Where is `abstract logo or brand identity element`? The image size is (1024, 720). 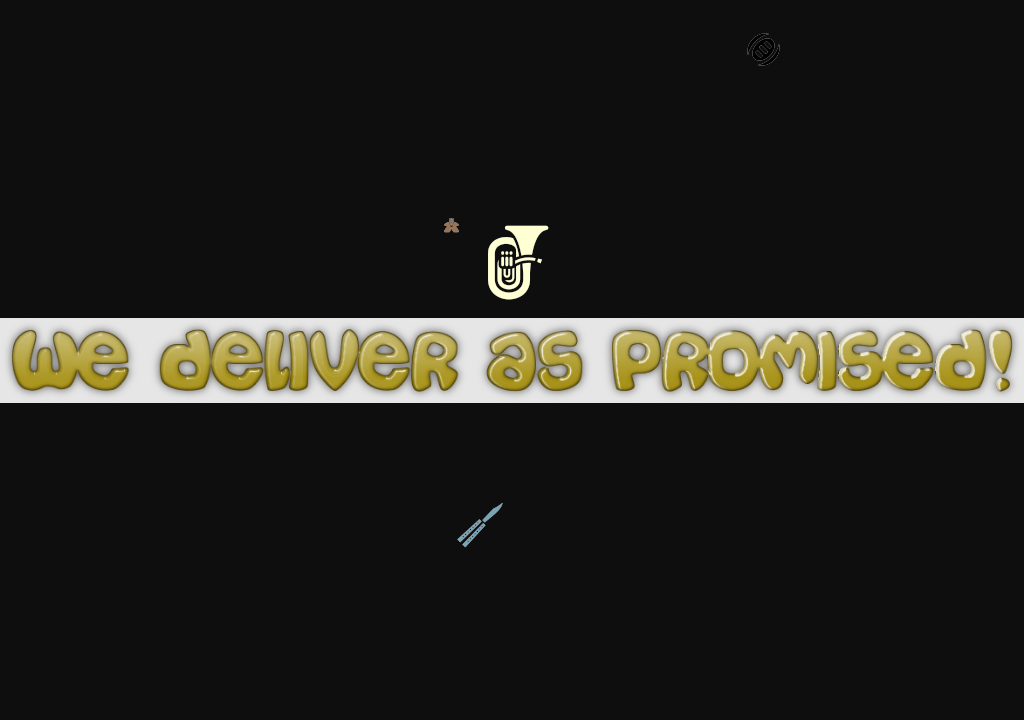 abstract logo or brand identity element is located at coordinates (763, 49).